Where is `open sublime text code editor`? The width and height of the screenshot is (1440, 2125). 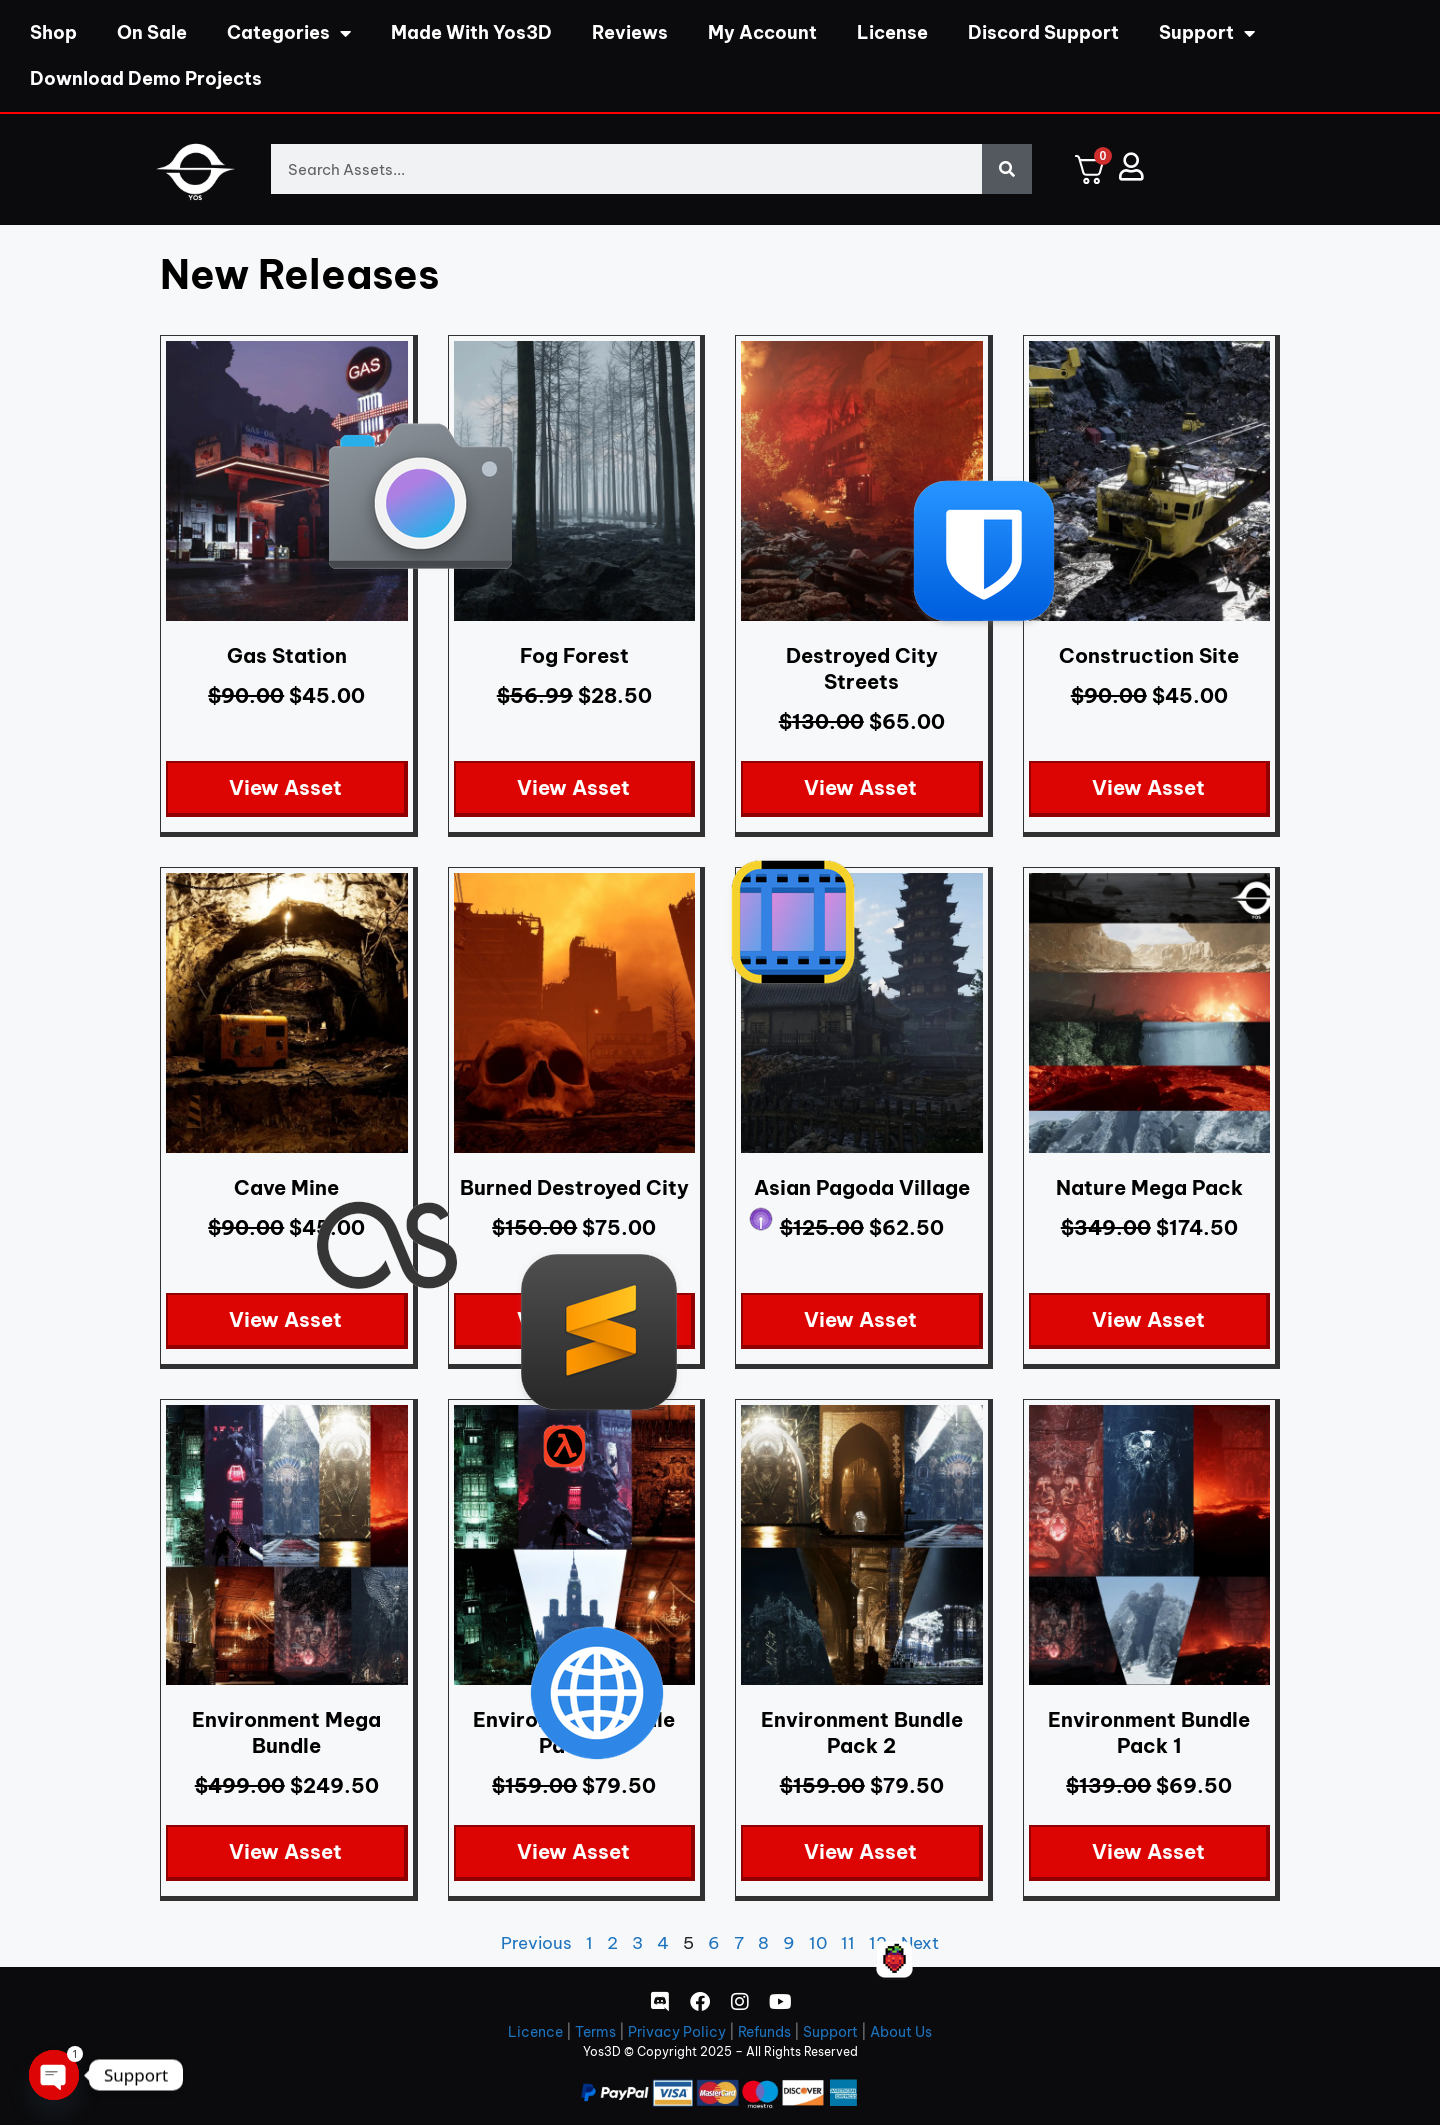 open sublime text code editor is located at coordinates (599, 1332).